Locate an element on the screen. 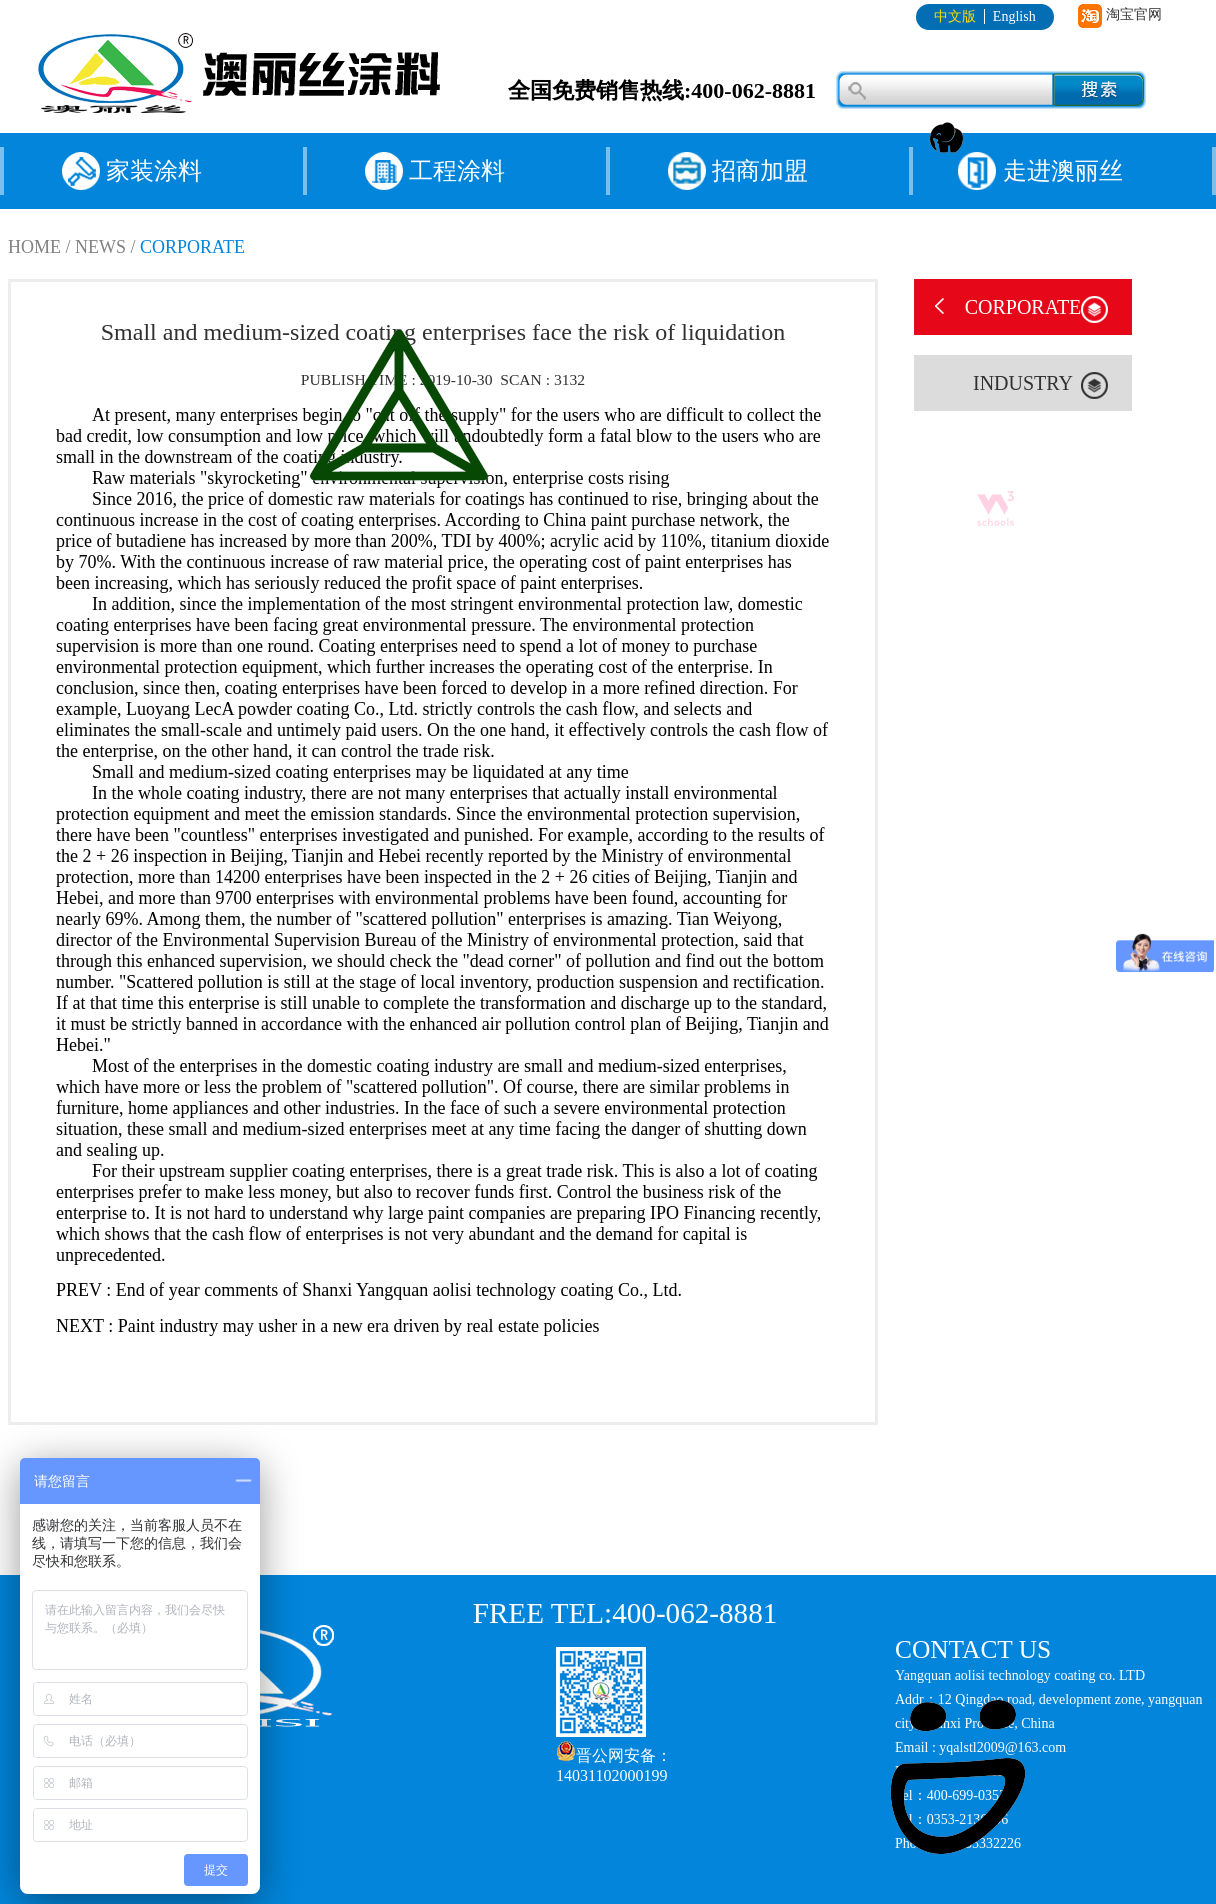 This screenshot has width=1216, height=1904. visit W3Schools website is located at coordinates (995, 508).